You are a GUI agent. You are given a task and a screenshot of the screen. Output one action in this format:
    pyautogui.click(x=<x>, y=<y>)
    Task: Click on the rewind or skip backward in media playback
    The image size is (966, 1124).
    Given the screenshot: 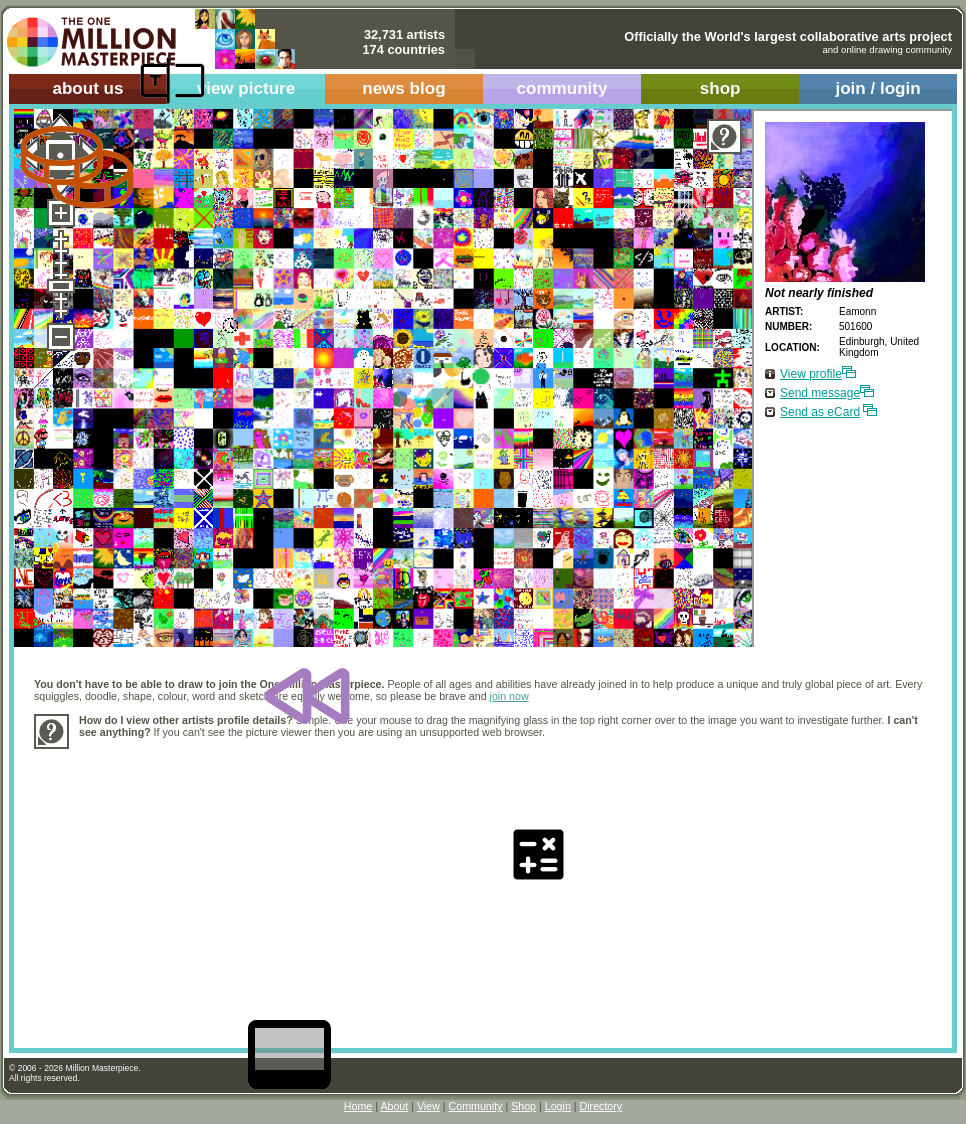 What is the action you would take?
    pyautogui.click(x=310, y=696)
    